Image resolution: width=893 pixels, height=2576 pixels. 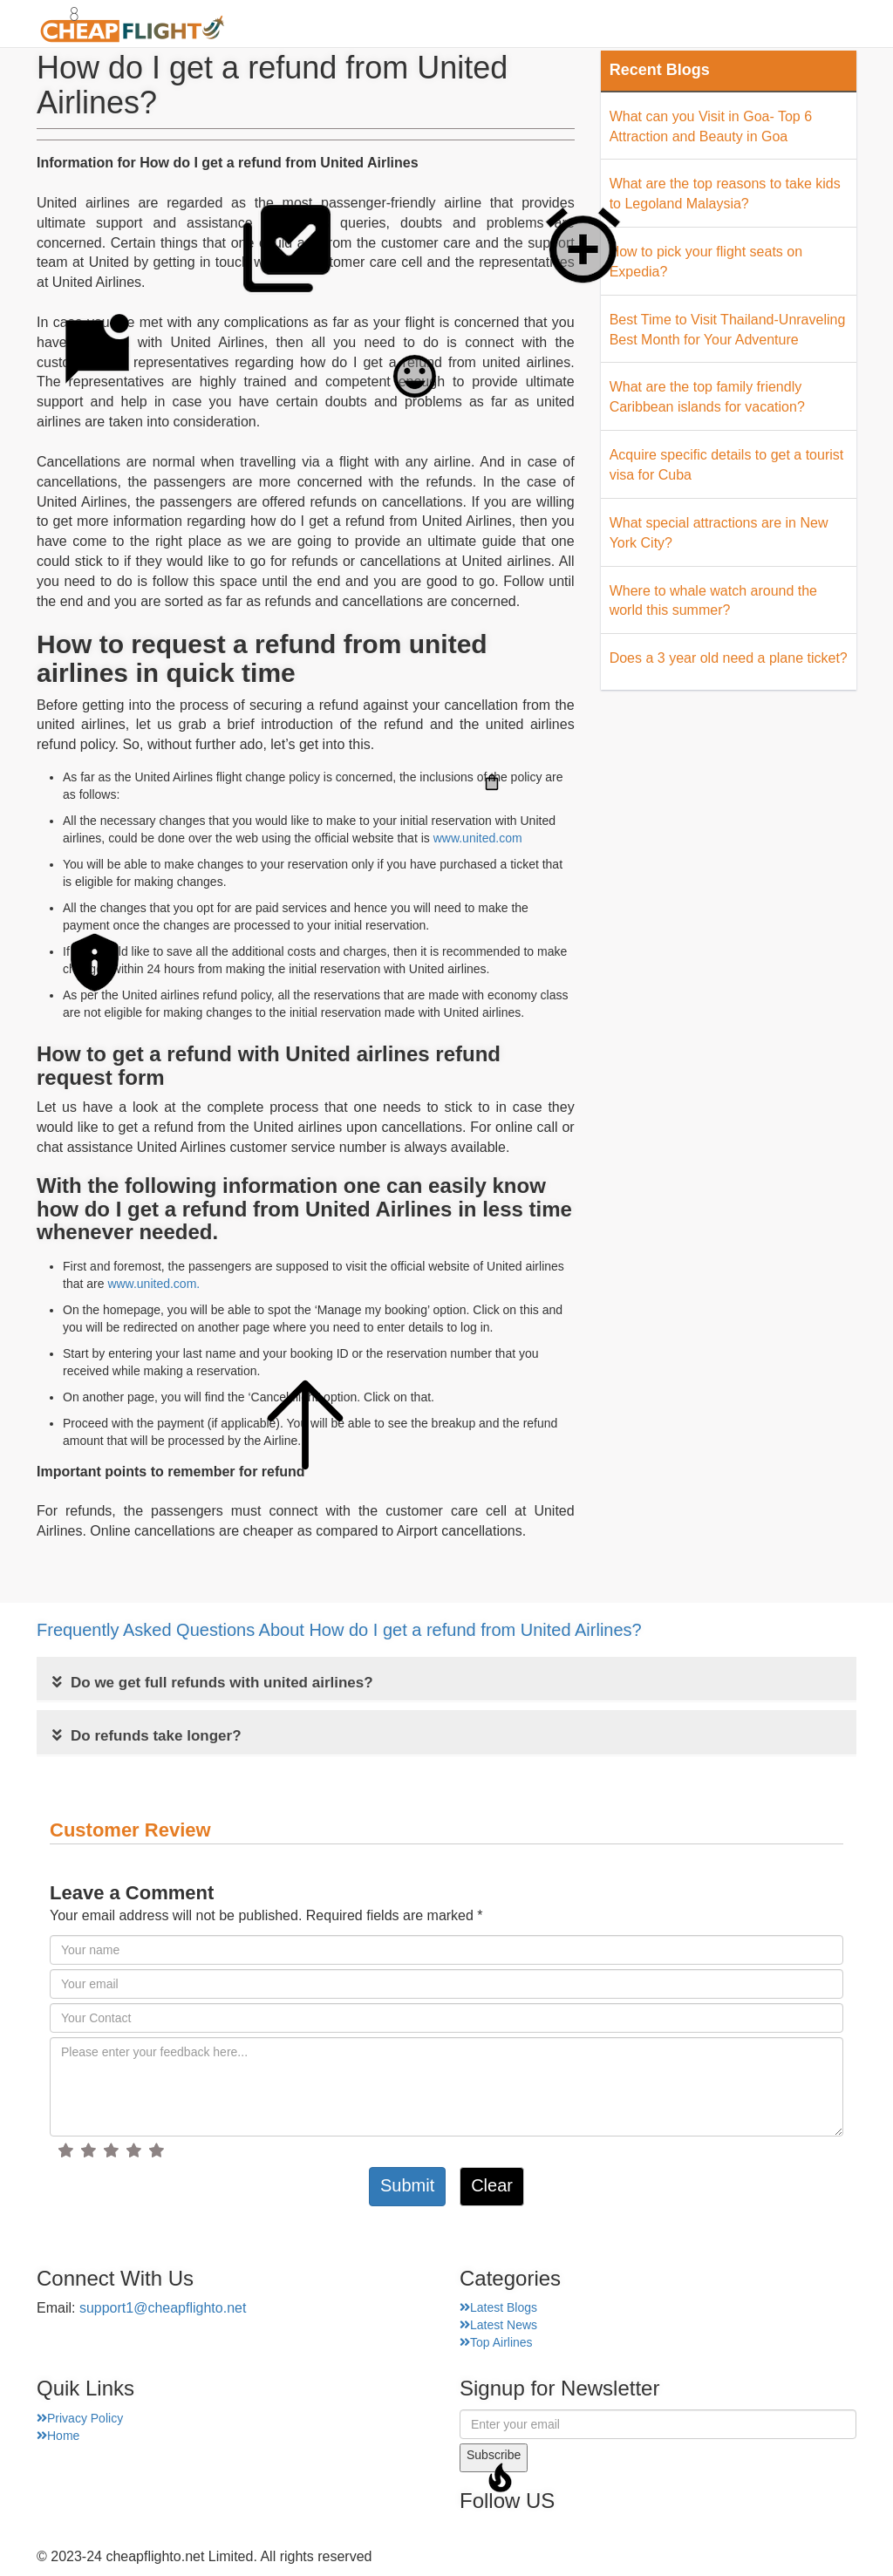 I want to click on indicates unread messages in chat, so click(x=97, y=351).